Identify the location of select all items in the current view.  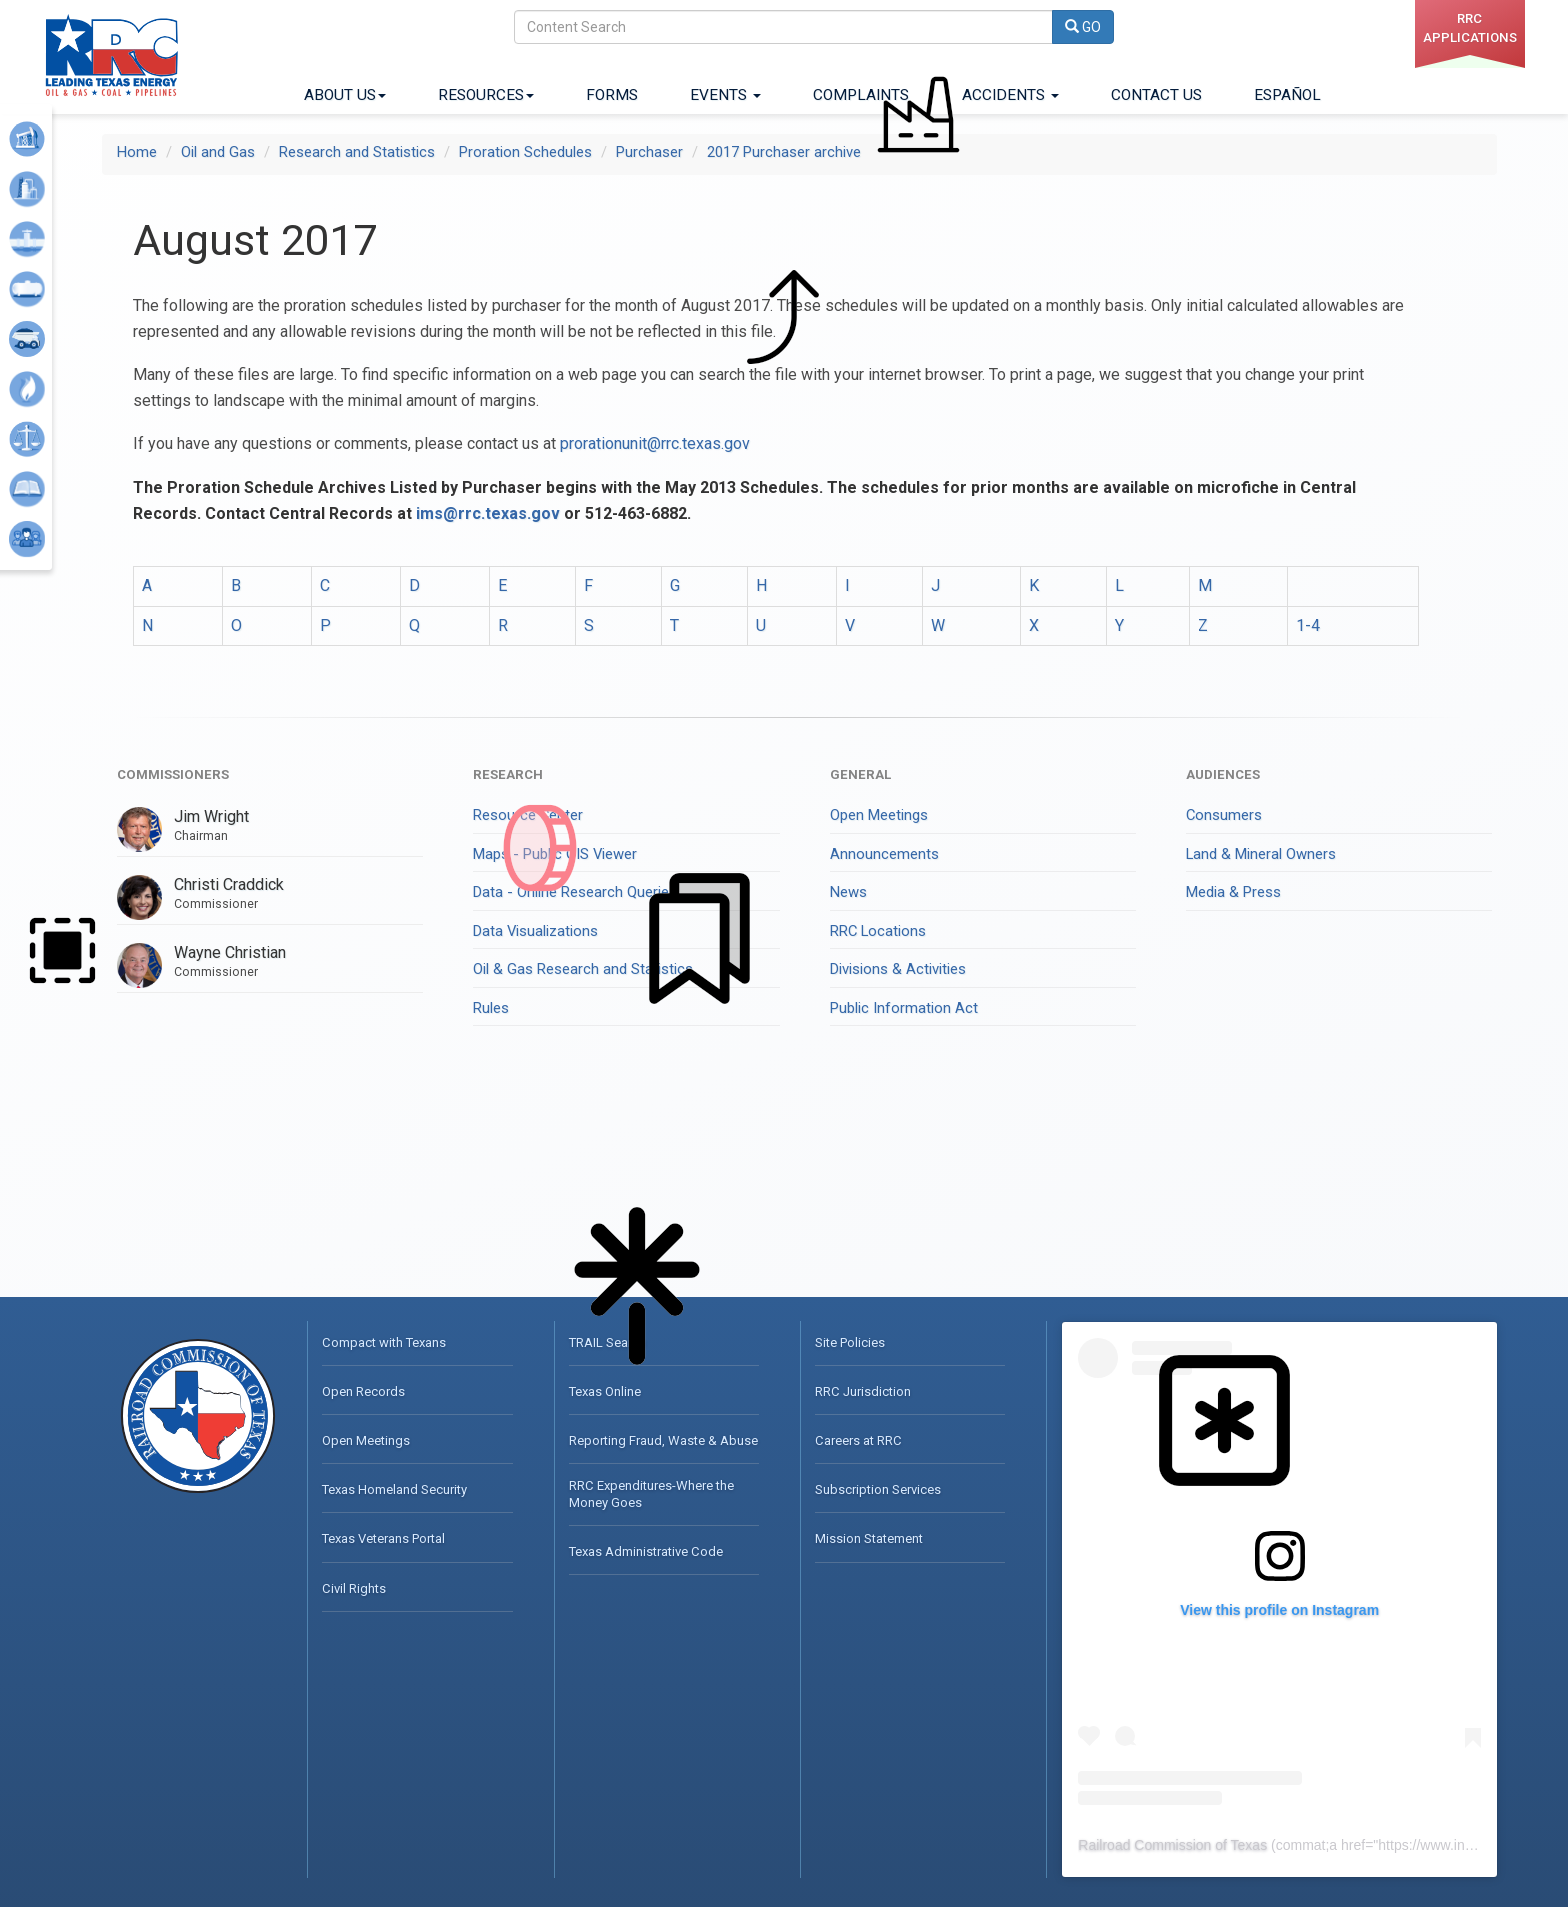
(62, 950).